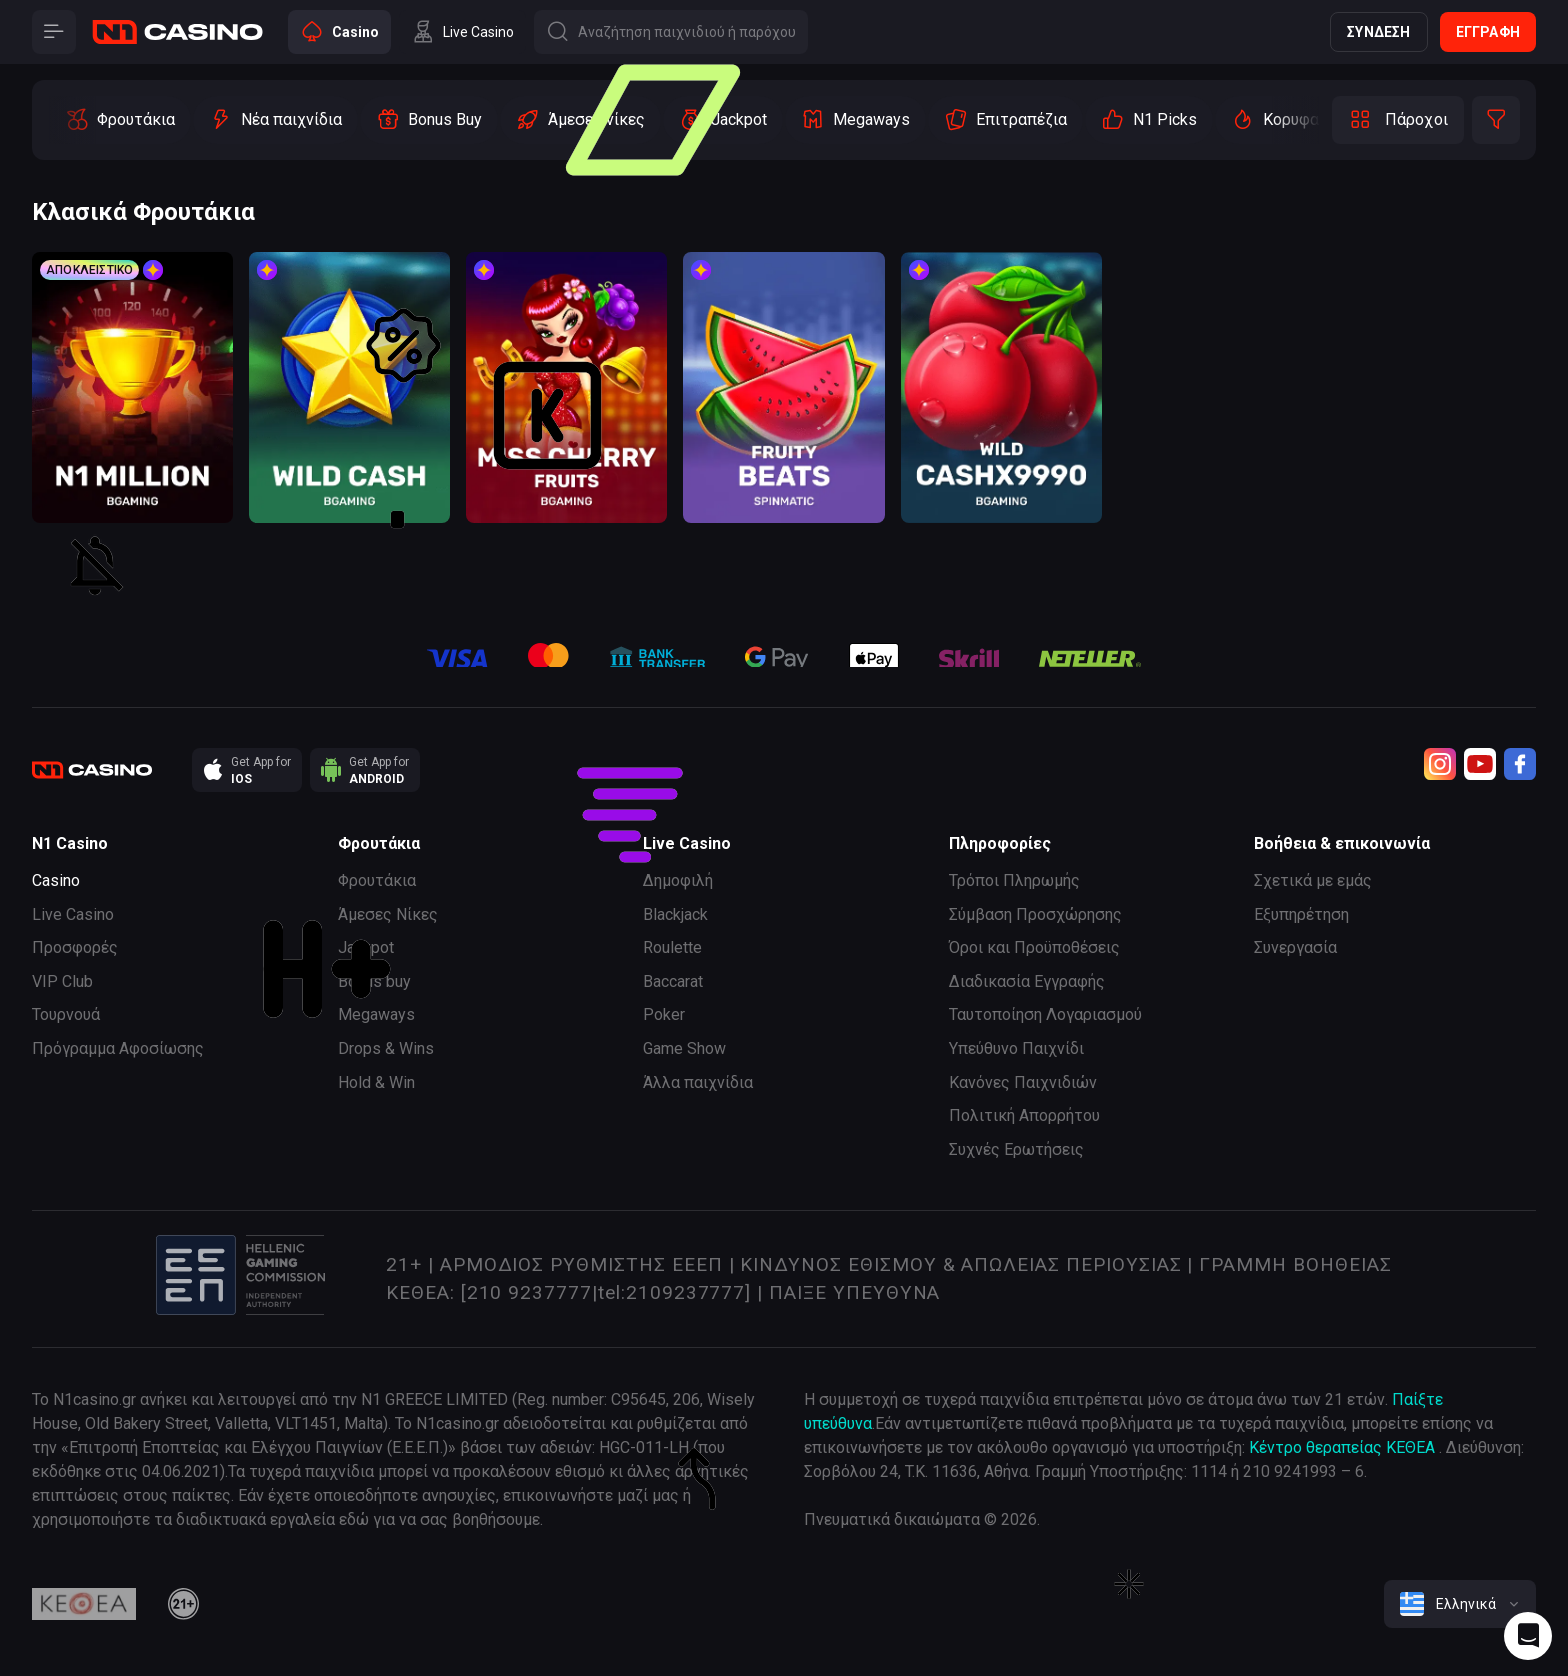 This screenshot has height=1676, width=1568. Describe the element at coordinates (1129, 1584) in the screenshot. I see `connect to Zapier automation platform` at that location.